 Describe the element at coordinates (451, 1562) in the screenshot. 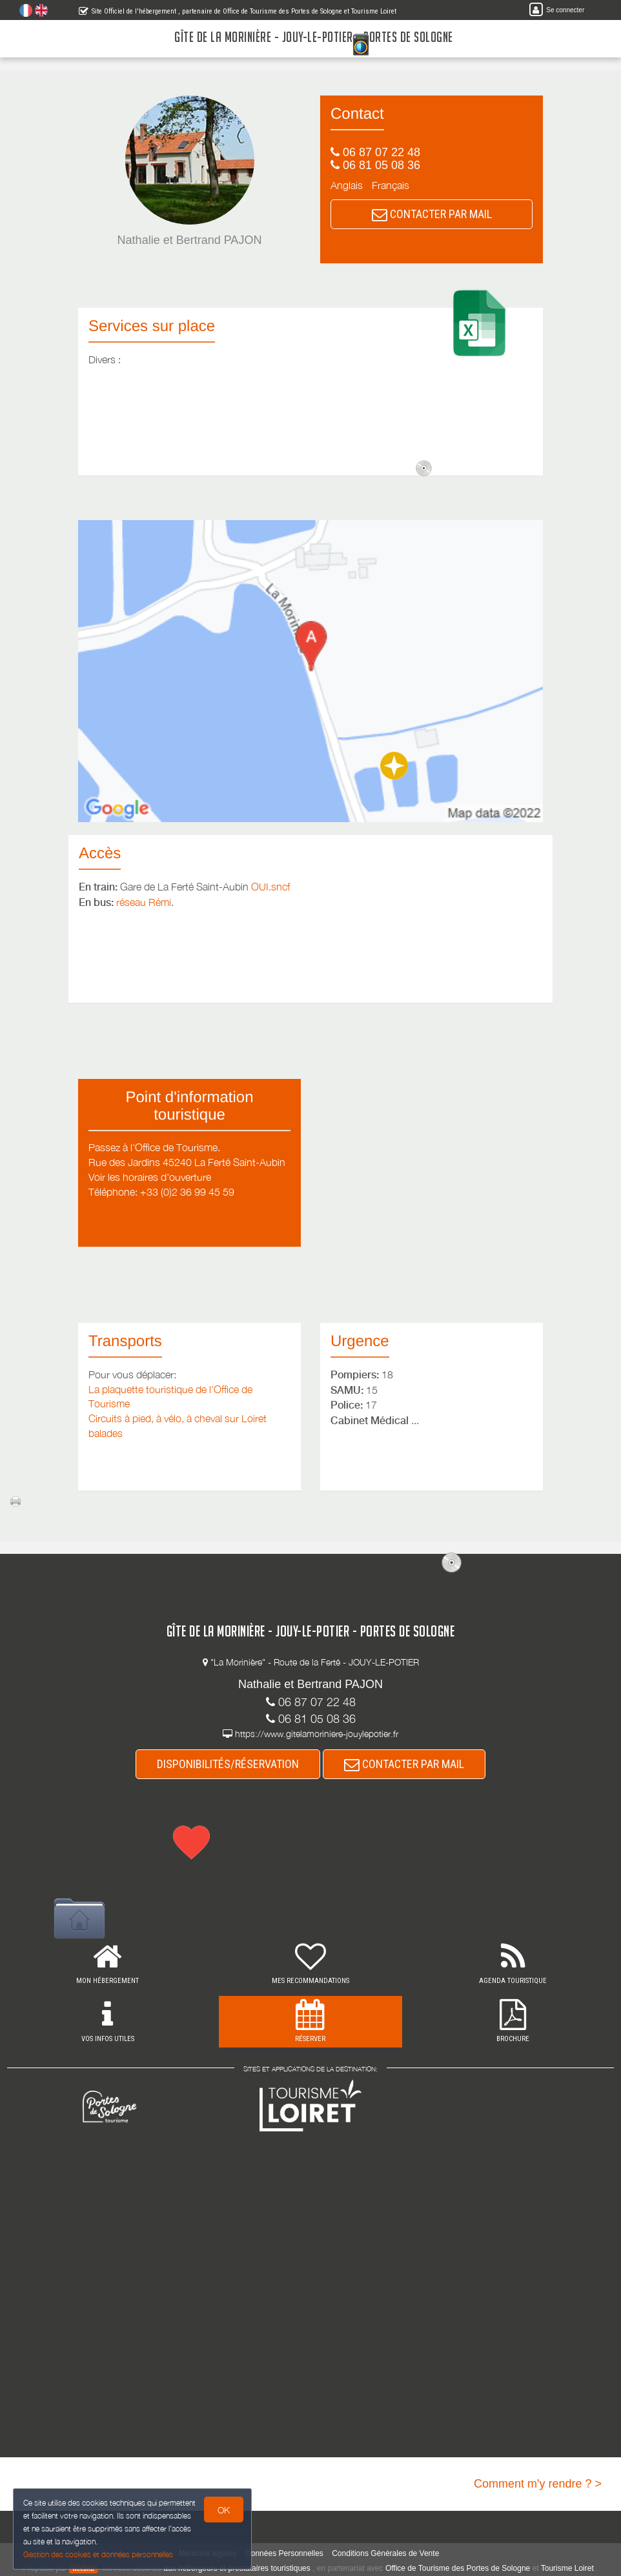

I see `indicates a DVD-RW drive or rewritable disc device` at that location.